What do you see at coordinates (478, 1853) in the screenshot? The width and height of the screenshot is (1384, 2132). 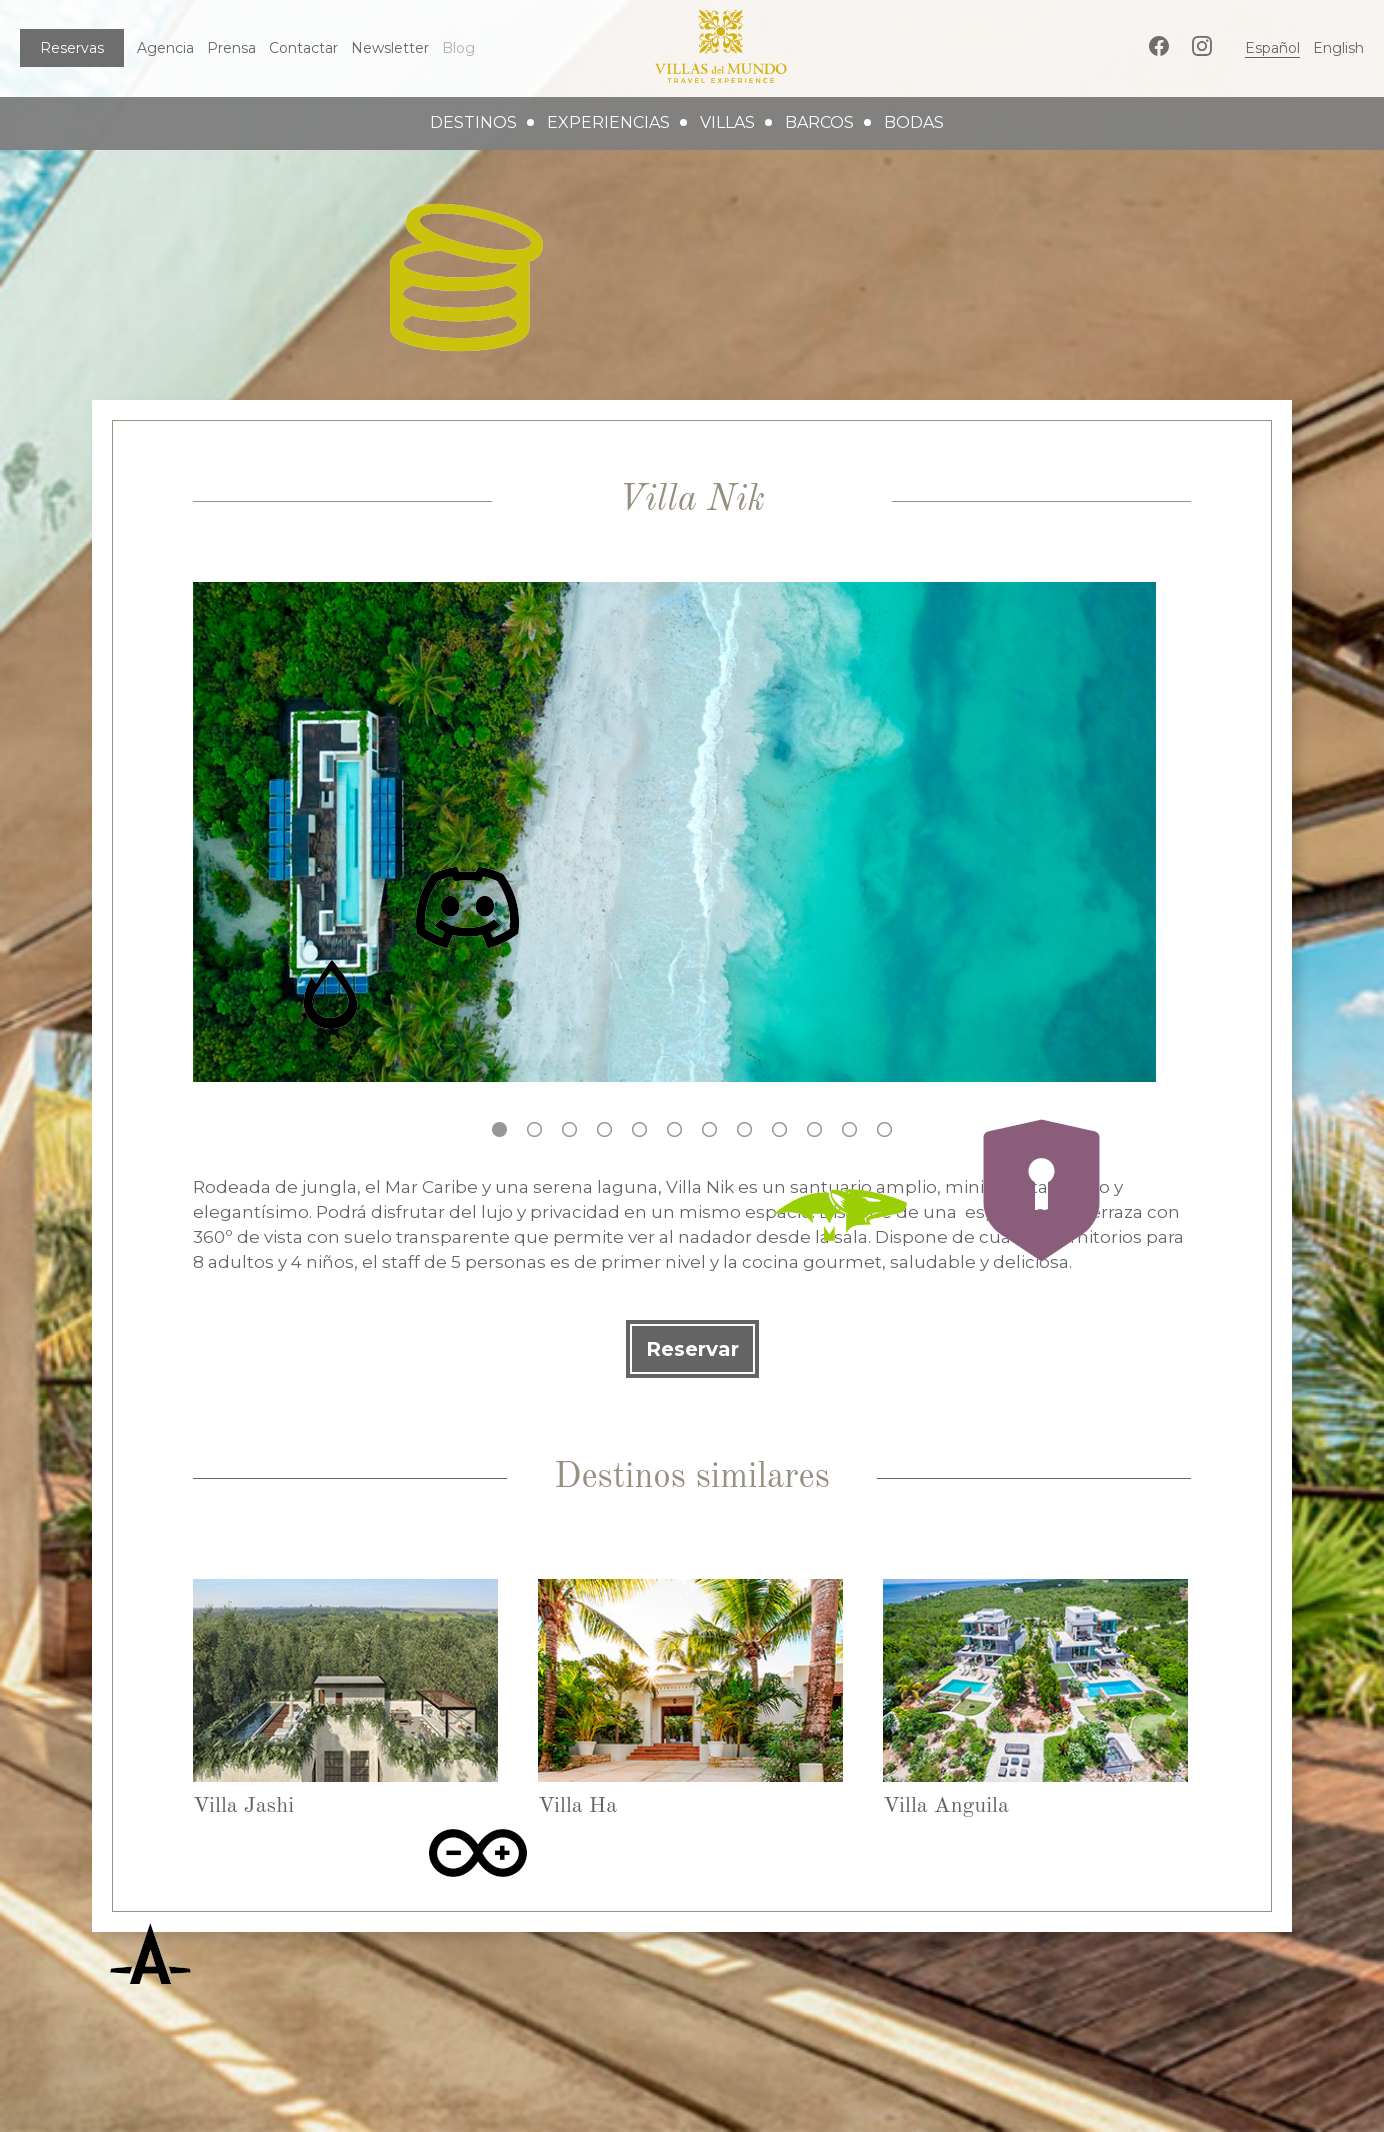 I see `Arduino brand logo` at bounding box center [478, 1853].